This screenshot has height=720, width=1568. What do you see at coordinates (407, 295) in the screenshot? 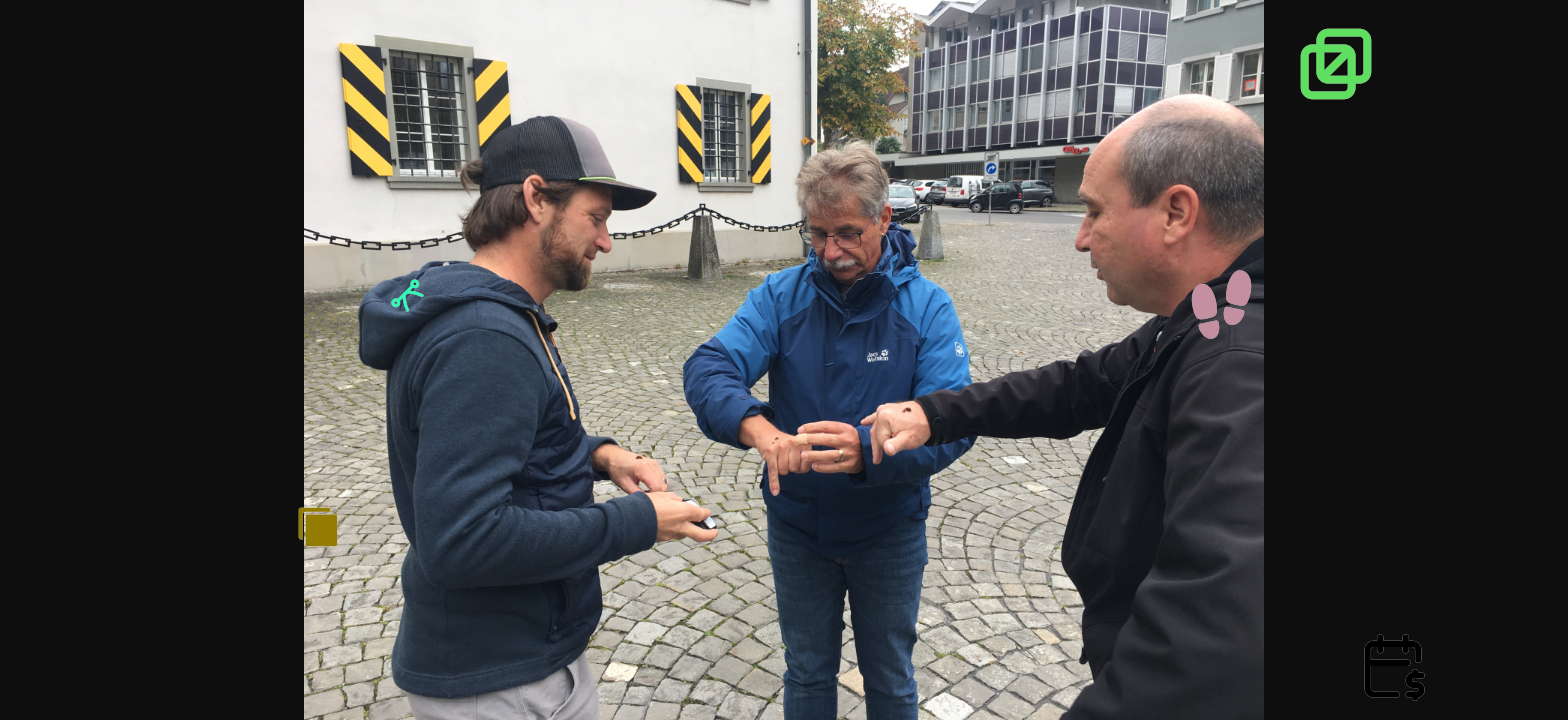
I see `access tangent or derivative tools in a math application` at bounding box center [407, 295].